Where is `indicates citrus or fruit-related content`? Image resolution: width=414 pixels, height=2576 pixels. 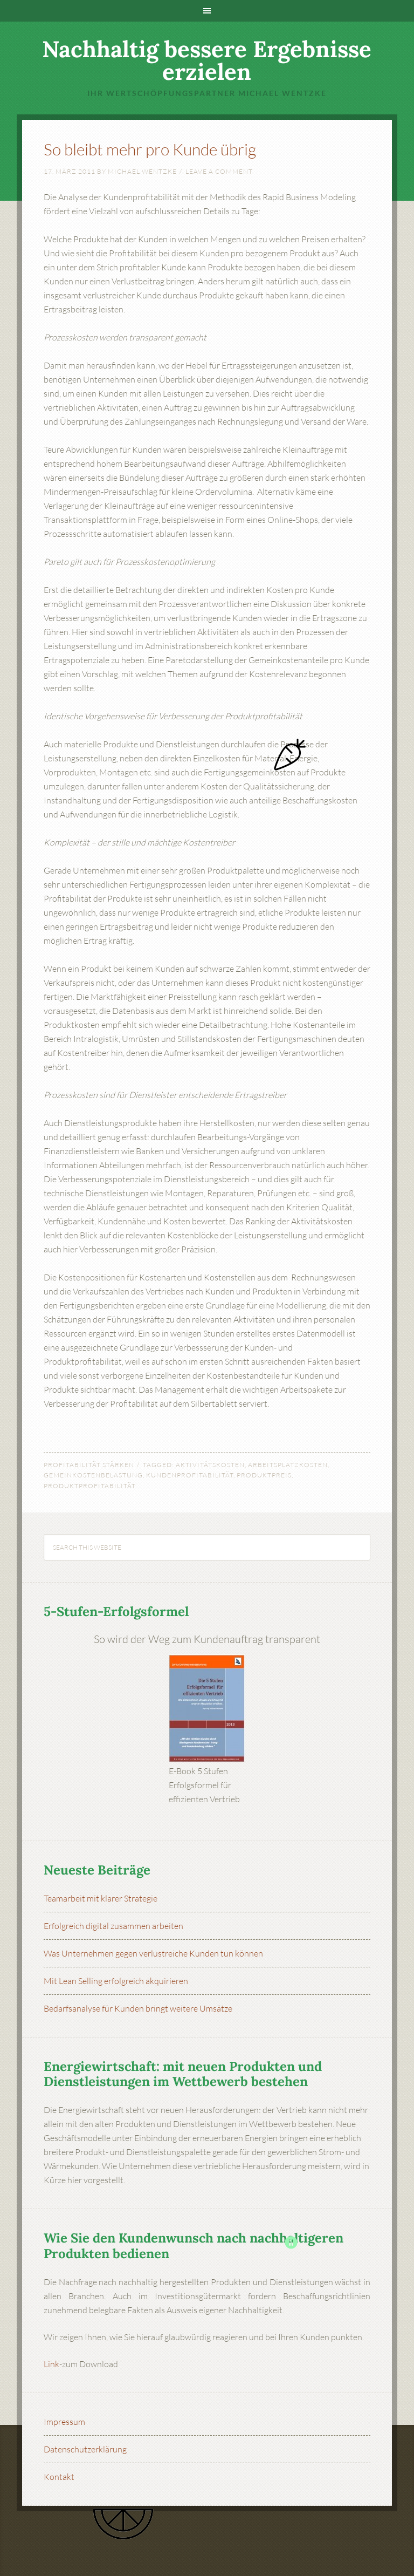
indicates citrus or fruit-related content is located at coordinates (123, 2519).